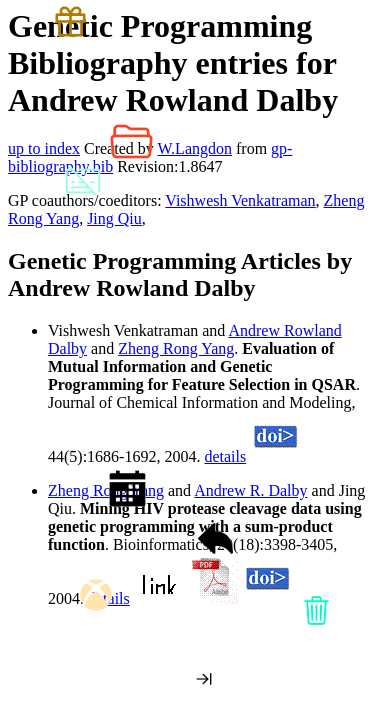  I want to click on undo the last action, so click(215, 538).